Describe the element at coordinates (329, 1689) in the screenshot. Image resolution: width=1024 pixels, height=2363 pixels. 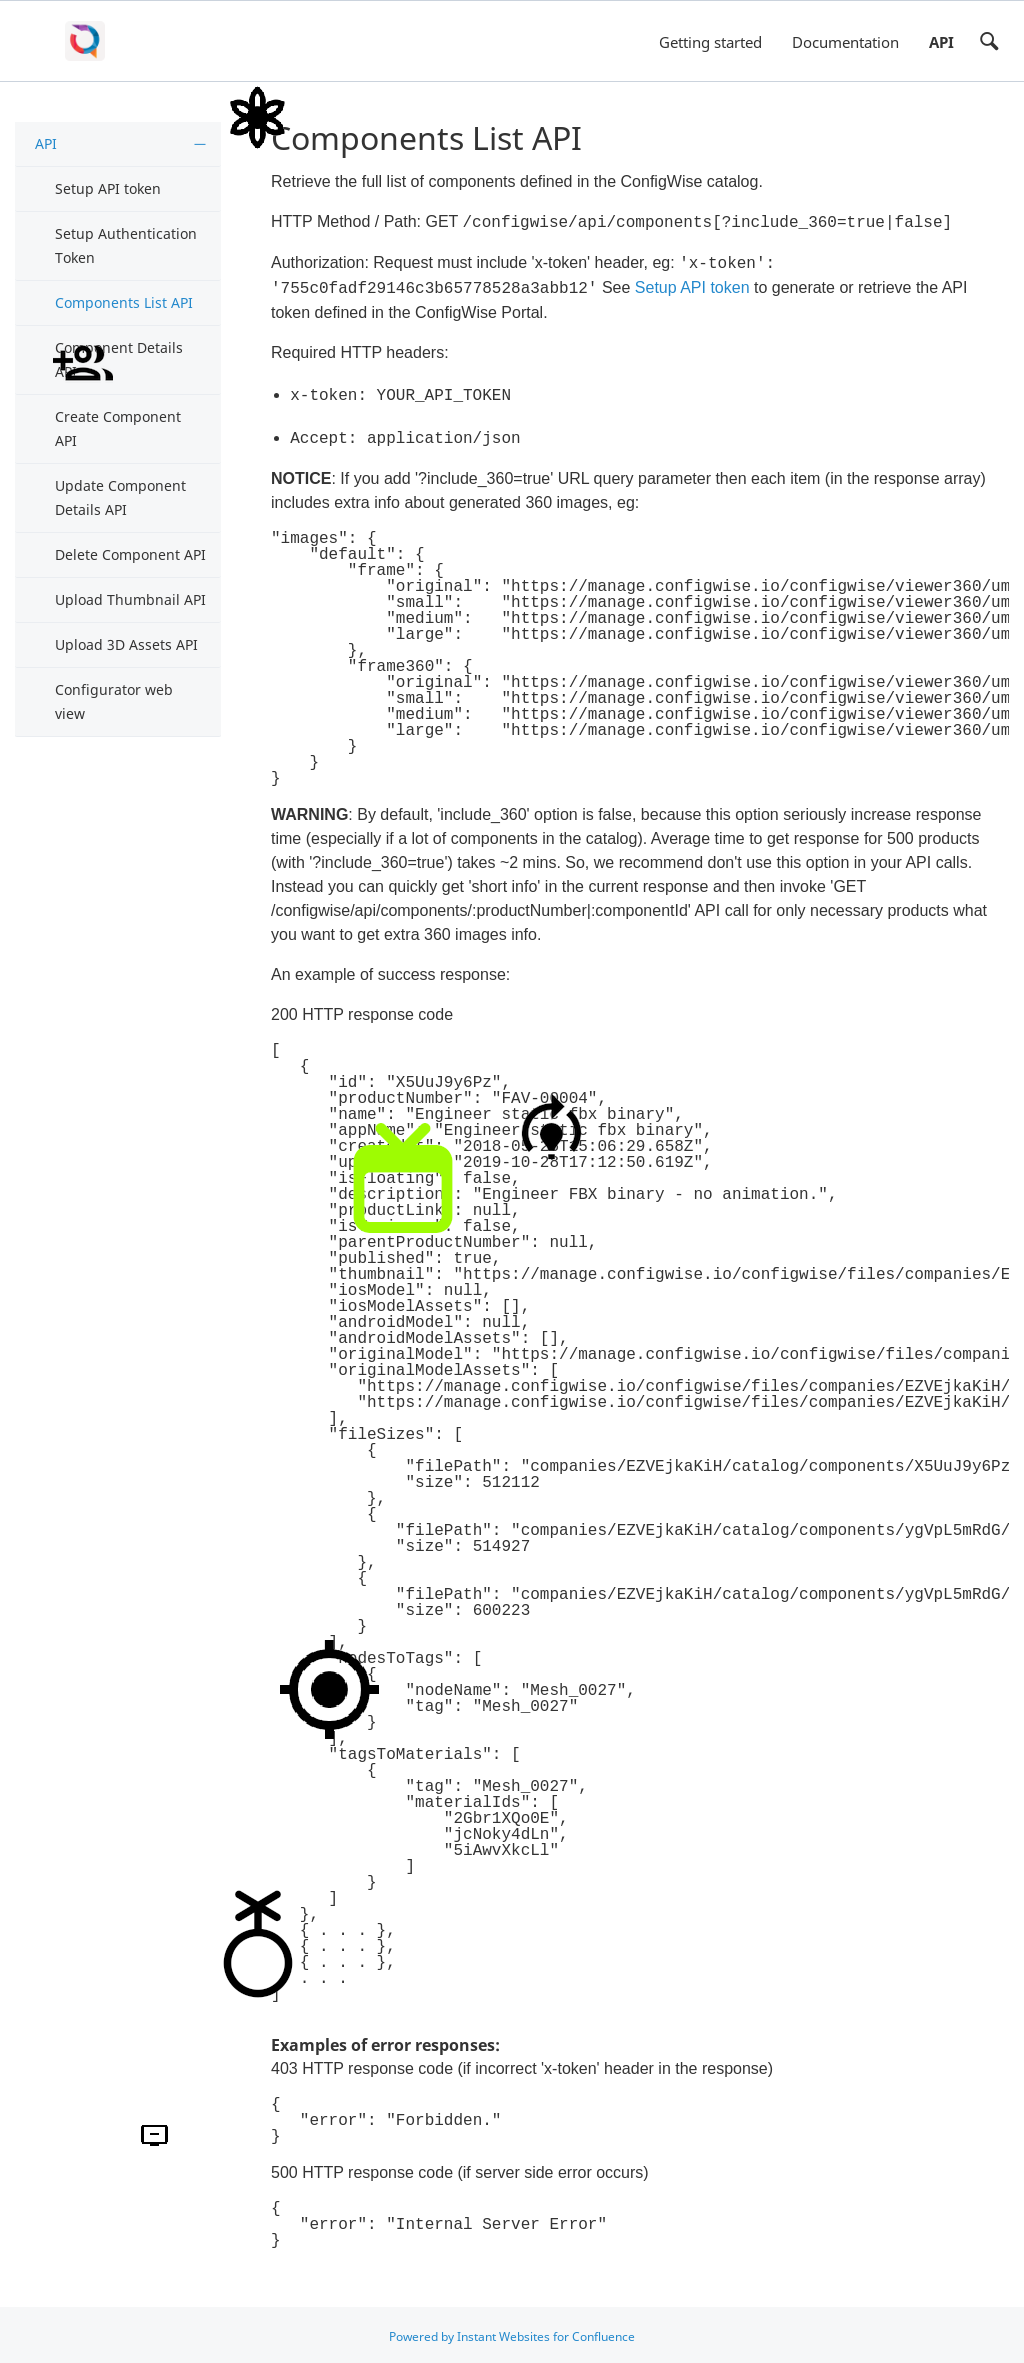
I see `center map on your current location` at that location.